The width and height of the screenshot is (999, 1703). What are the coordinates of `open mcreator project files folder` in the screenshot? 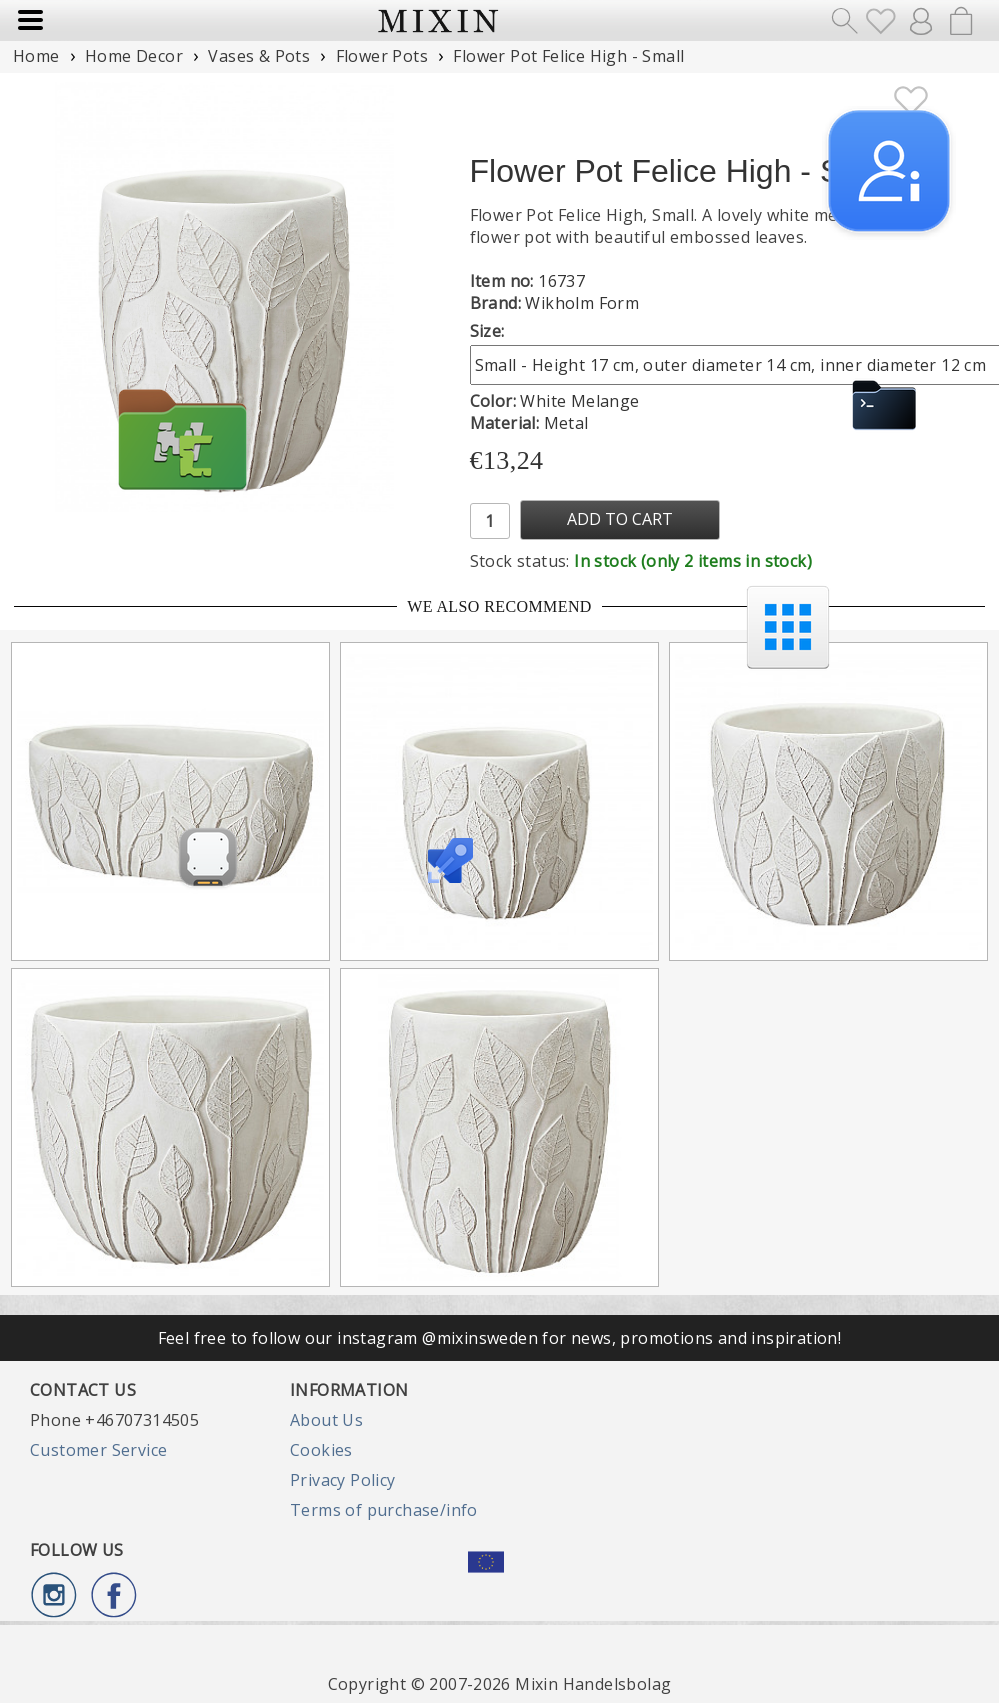 It's located at (182, 443).